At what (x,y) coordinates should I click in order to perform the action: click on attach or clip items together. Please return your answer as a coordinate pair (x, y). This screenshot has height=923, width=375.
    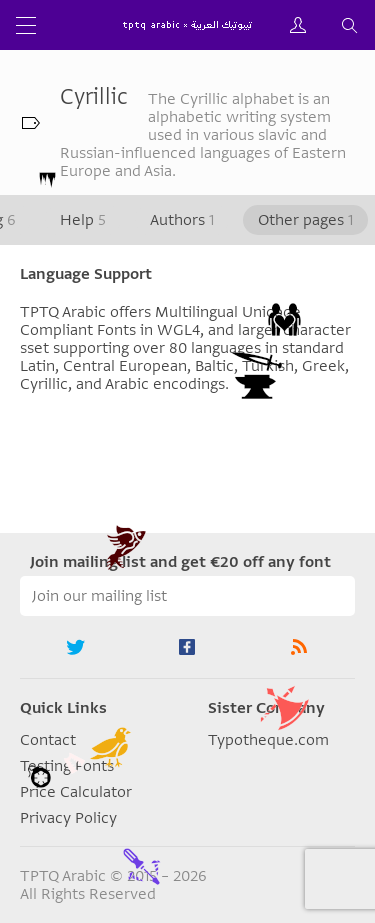
    Looking at the image, I should click on (74, 763).